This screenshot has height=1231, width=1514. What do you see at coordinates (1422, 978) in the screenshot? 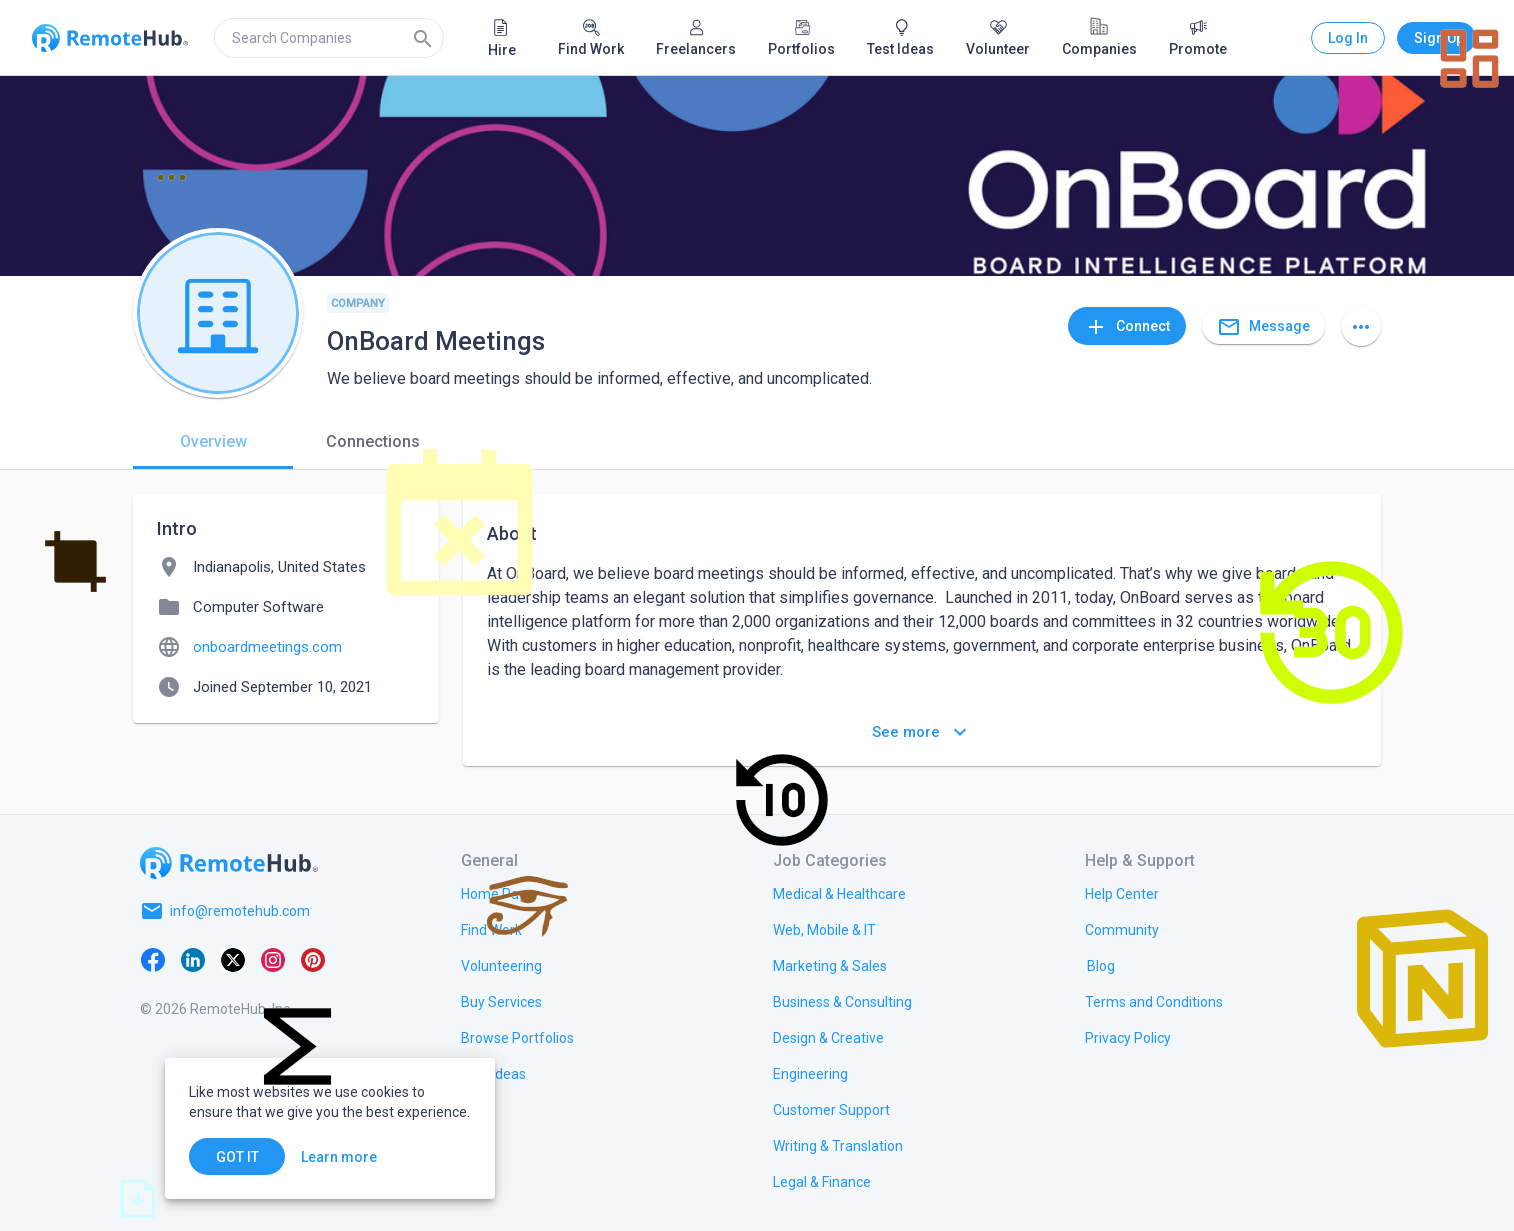
I see `open Notion app` at bounding box center [1422, 978].